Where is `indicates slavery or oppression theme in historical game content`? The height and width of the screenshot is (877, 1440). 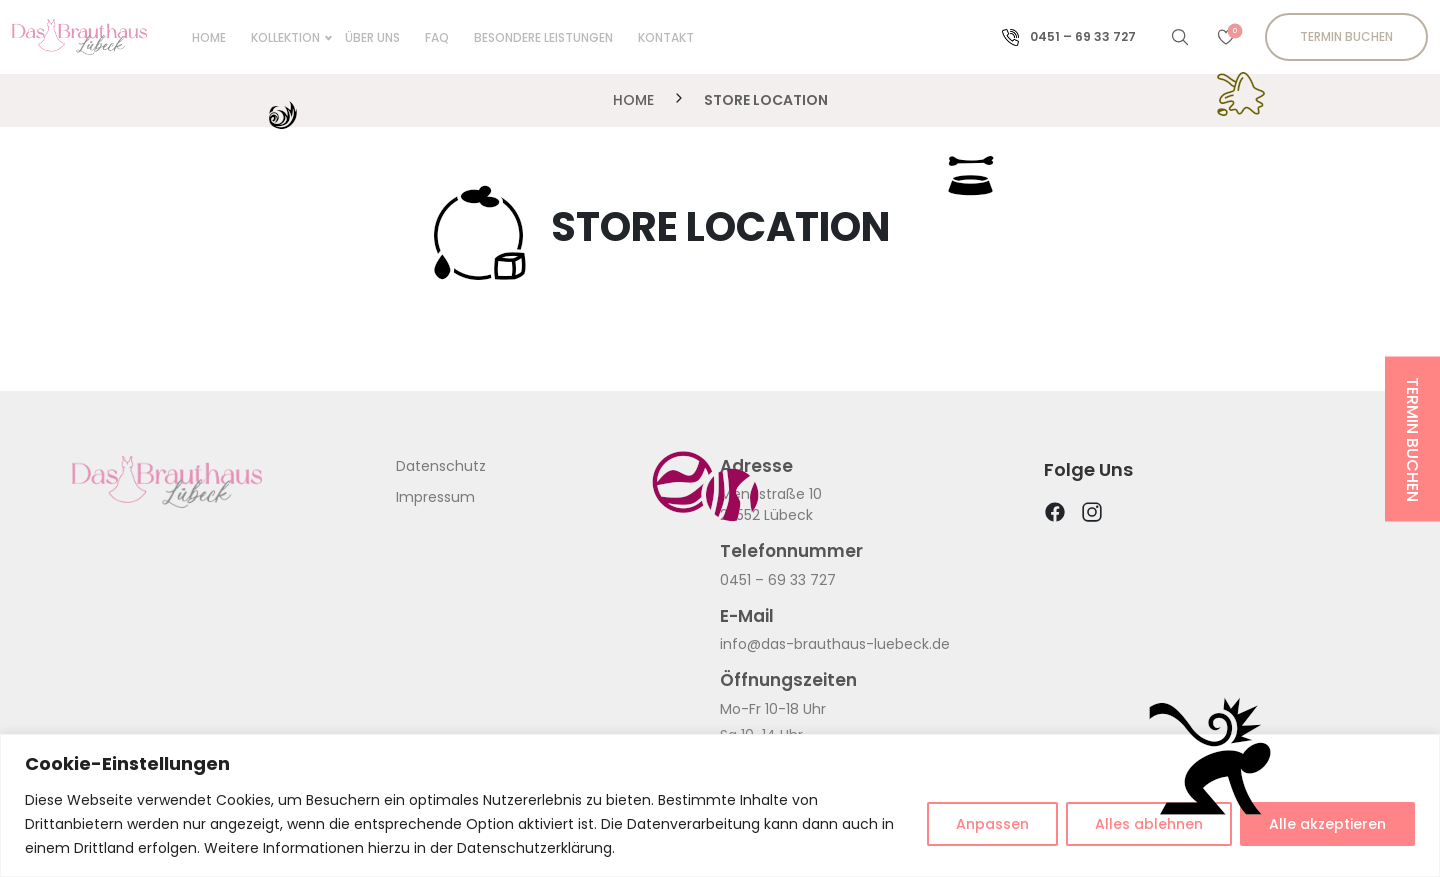 indicates slavery or oppression theme in historical game content is located at coordinates (1209, 753).